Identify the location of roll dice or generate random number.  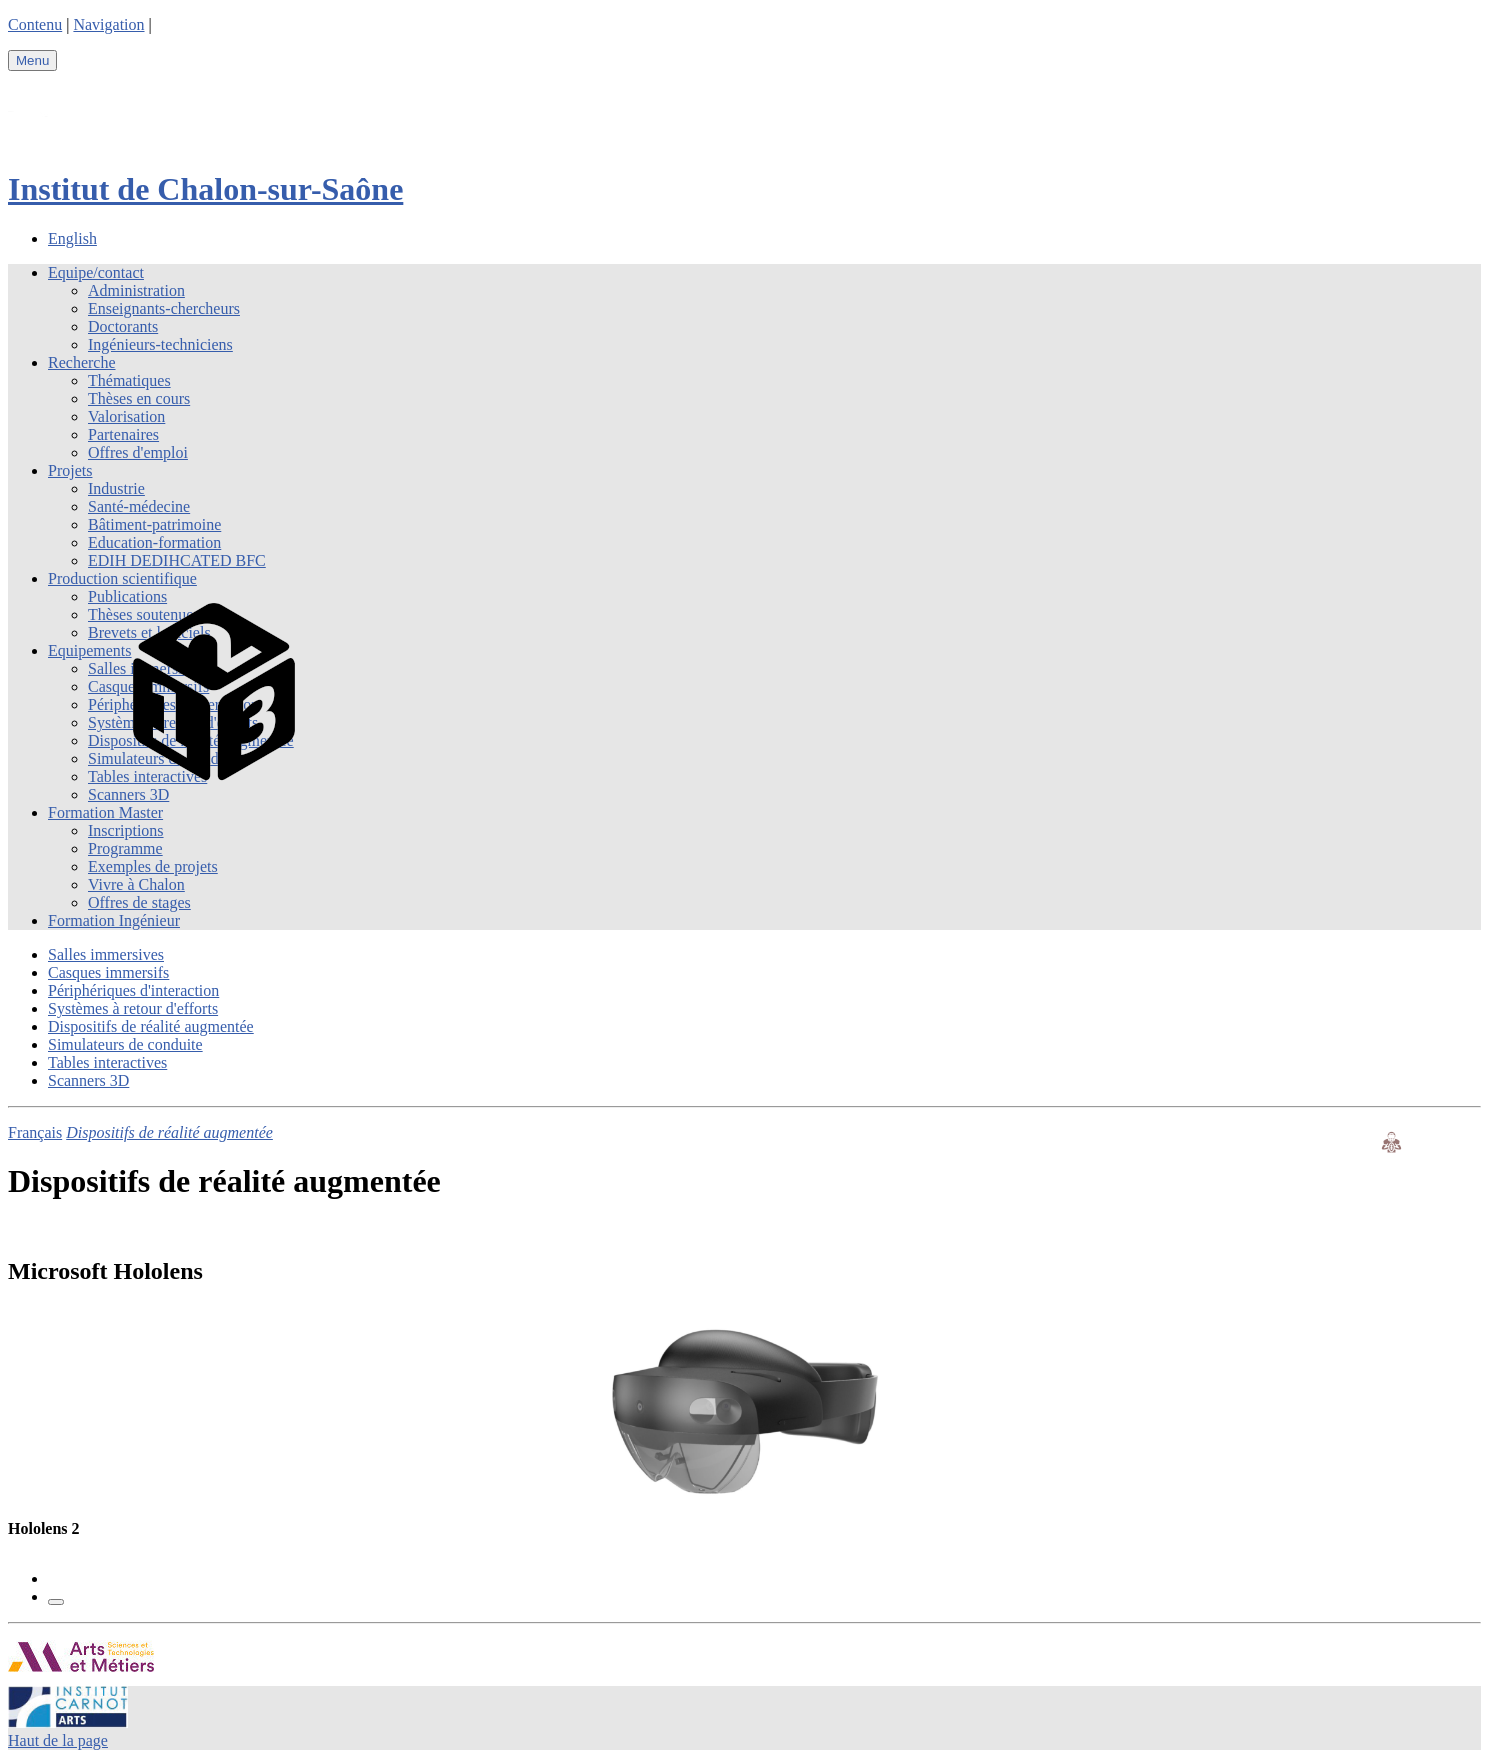
(214, 693).